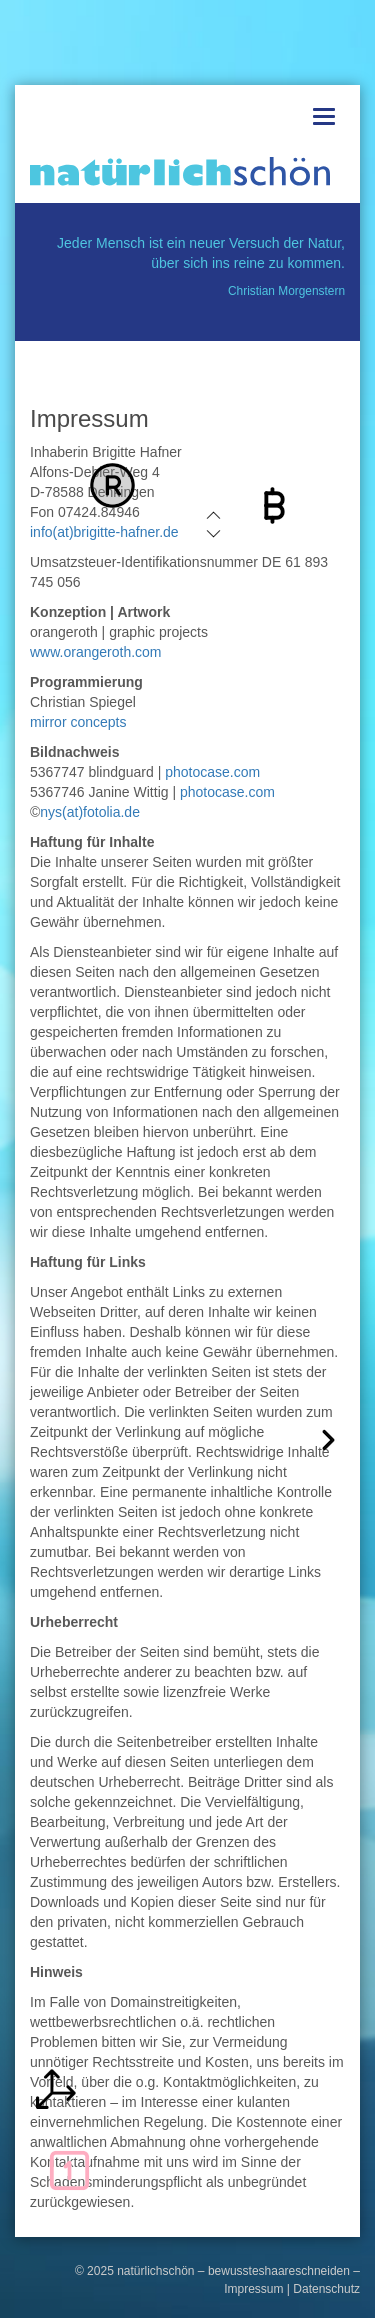 The image size is (375, 2318). I want to click on expand or collapse a dropdown menu, so click(213, 524).